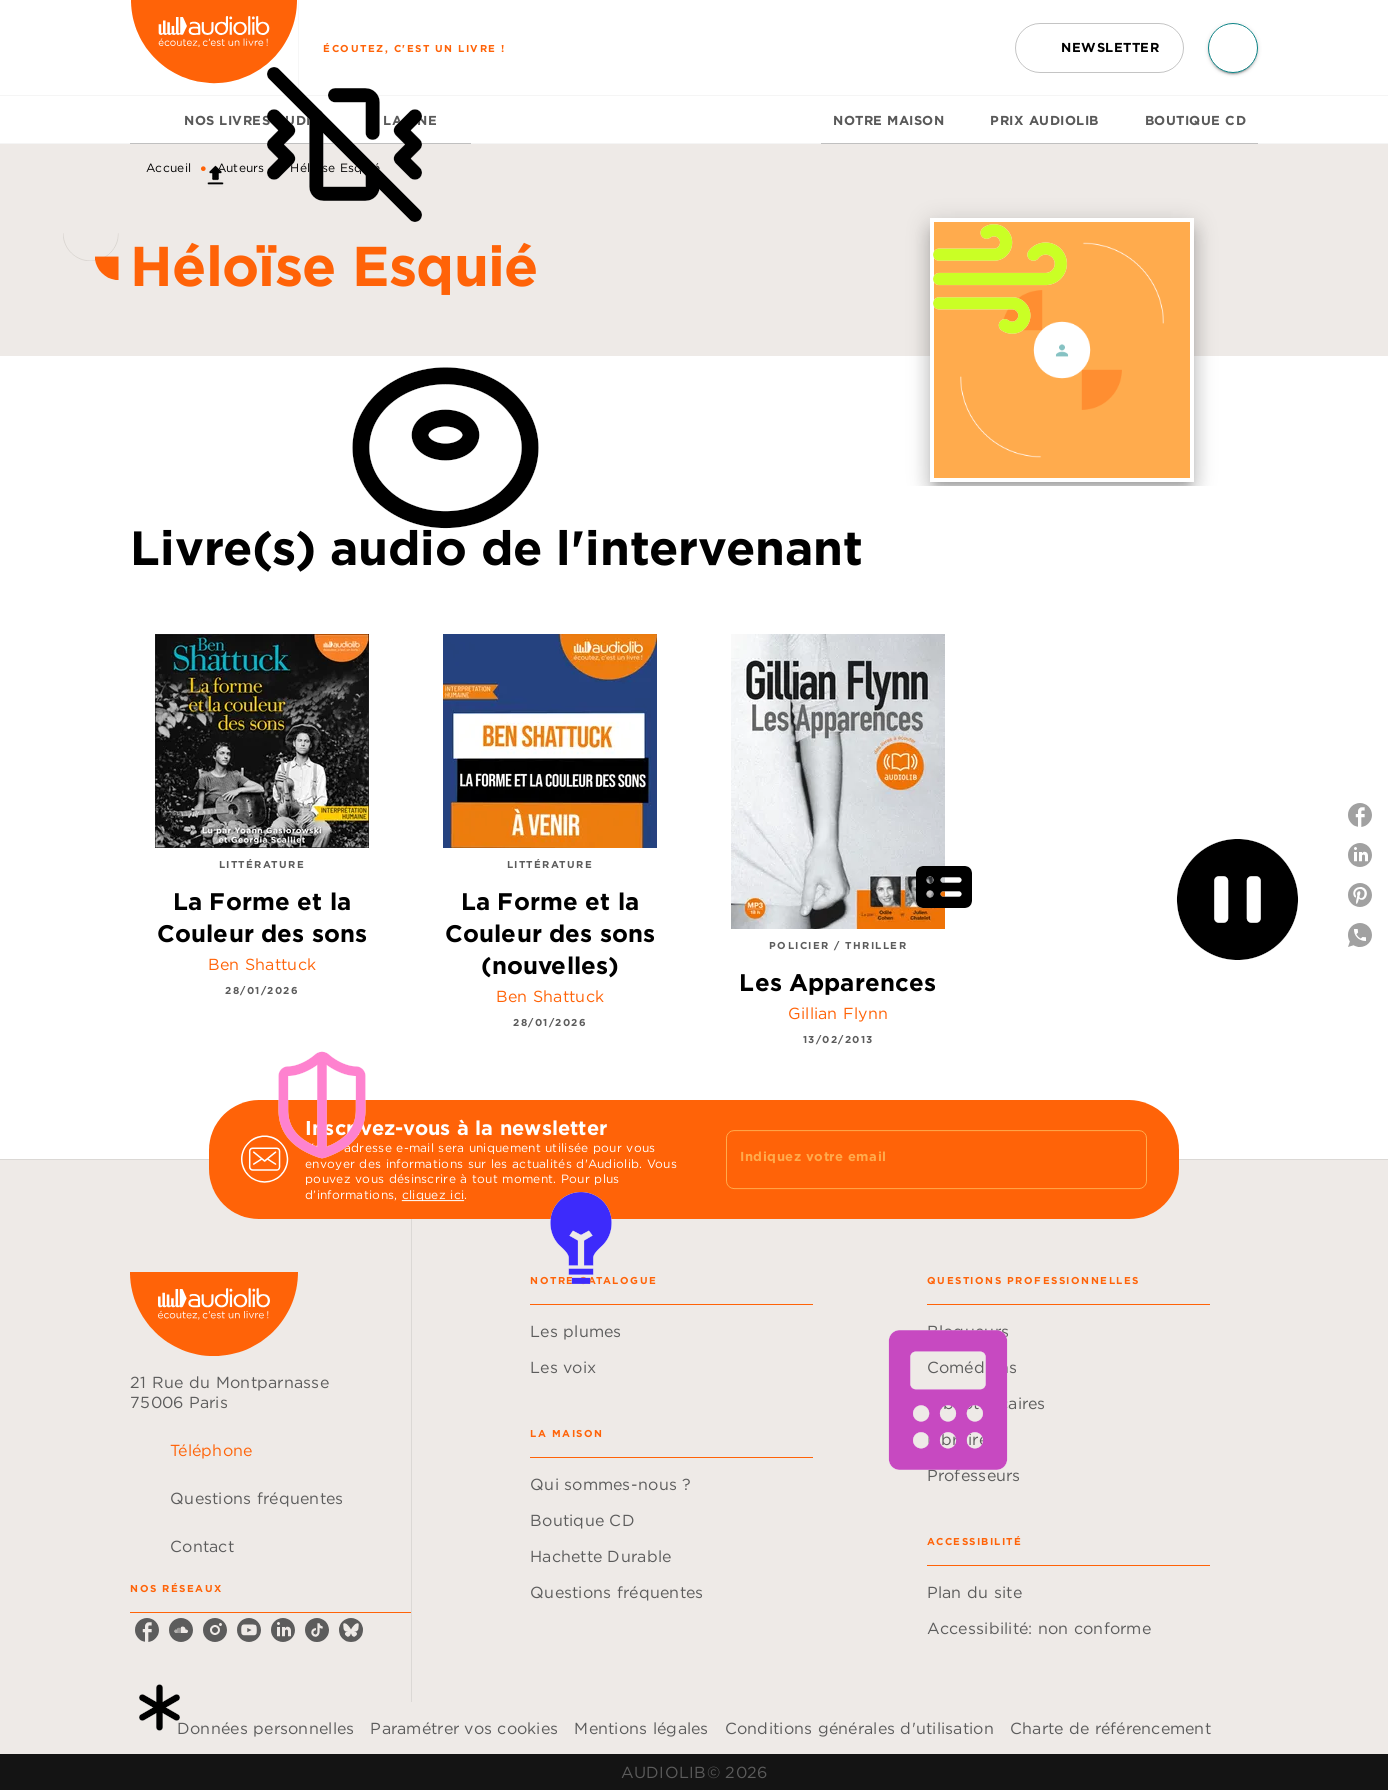  Describe the element at coordinates (1000, 279) in the screenshot. I see `view current wind conditions` at that location.